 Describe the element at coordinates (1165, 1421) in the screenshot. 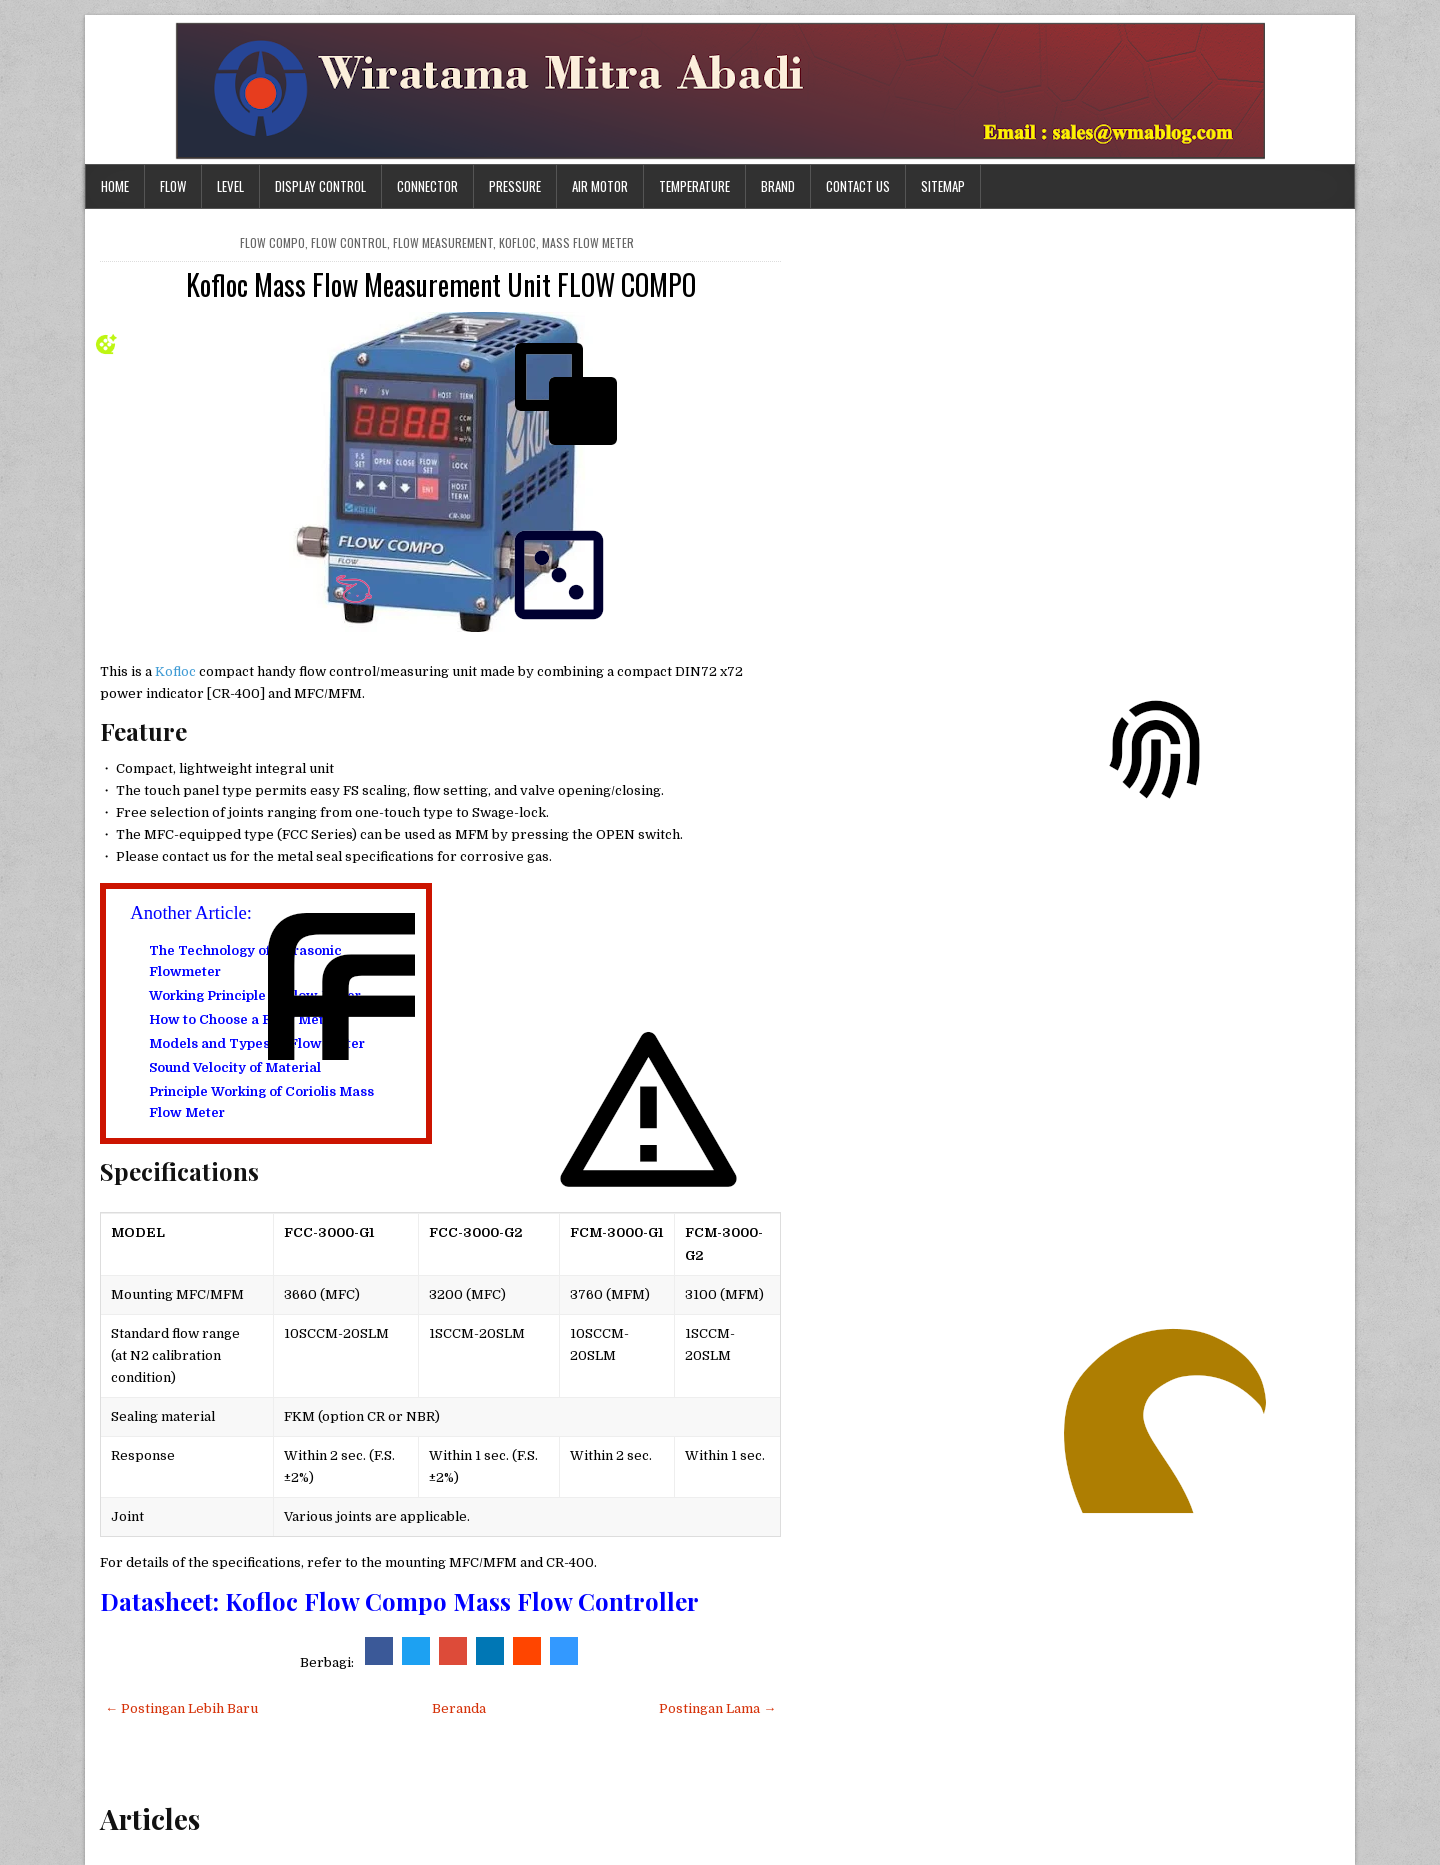

I see `open OctoPrint 3D printer management interface` at that location.